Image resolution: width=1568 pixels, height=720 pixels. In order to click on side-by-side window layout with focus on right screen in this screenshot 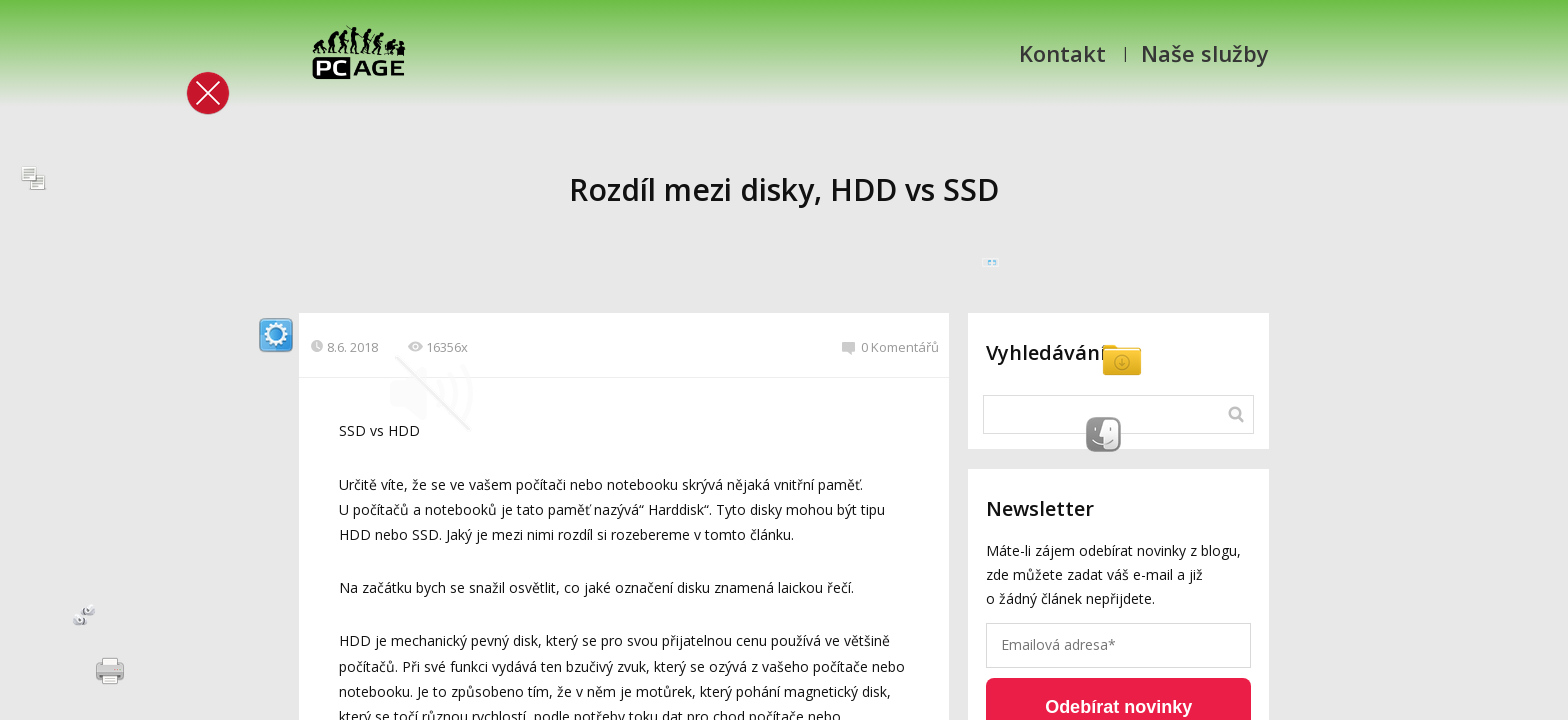, I will do `click(990, 262)`.